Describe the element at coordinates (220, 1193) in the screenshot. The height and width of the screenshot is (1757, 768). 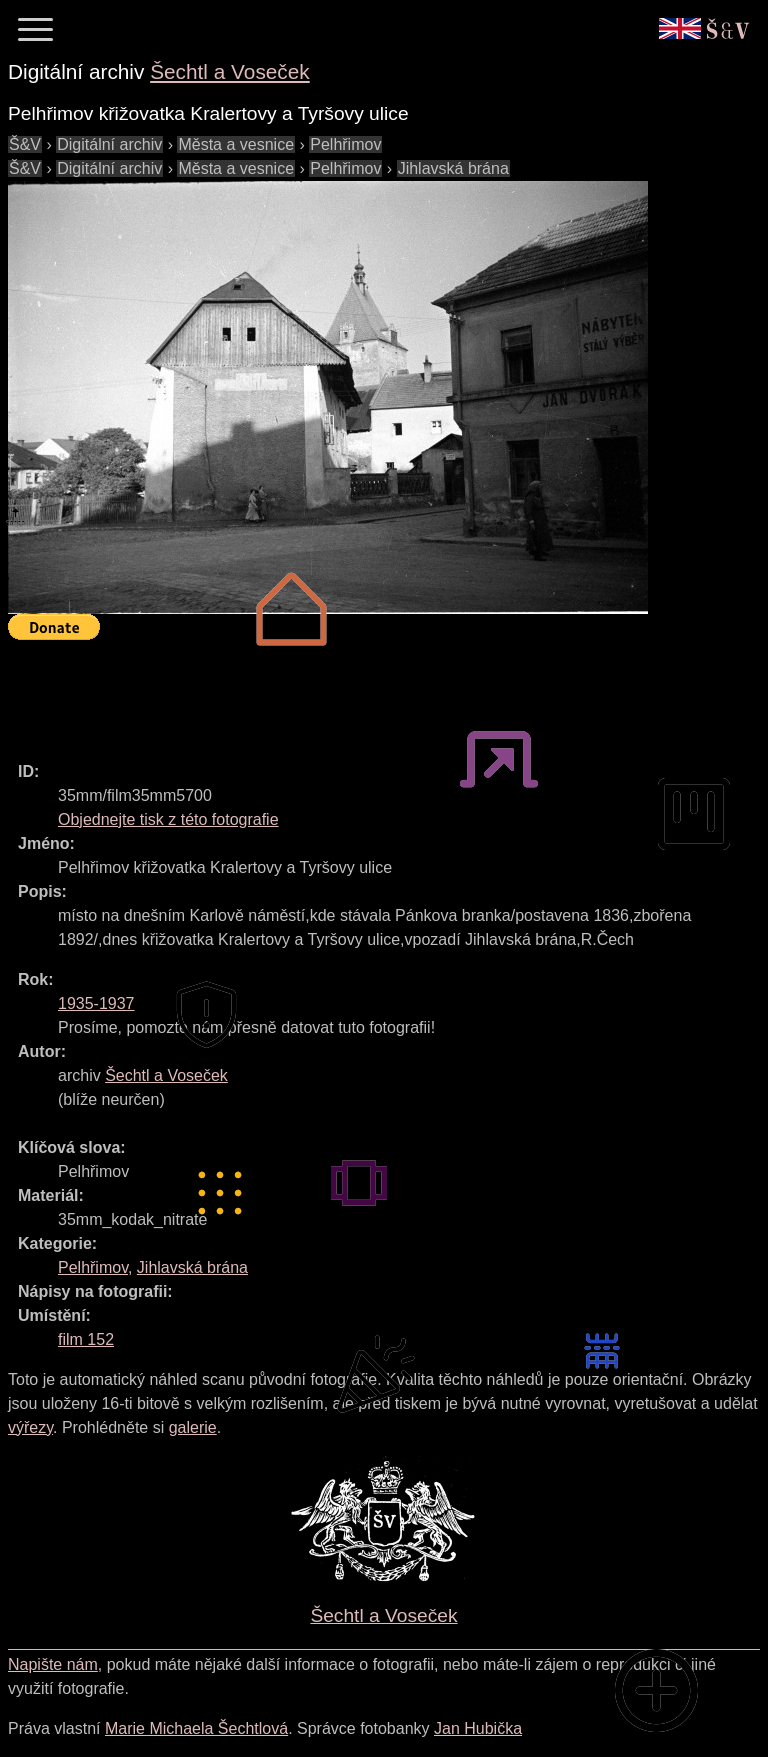
I see `open app drawer or launcher` at that location.